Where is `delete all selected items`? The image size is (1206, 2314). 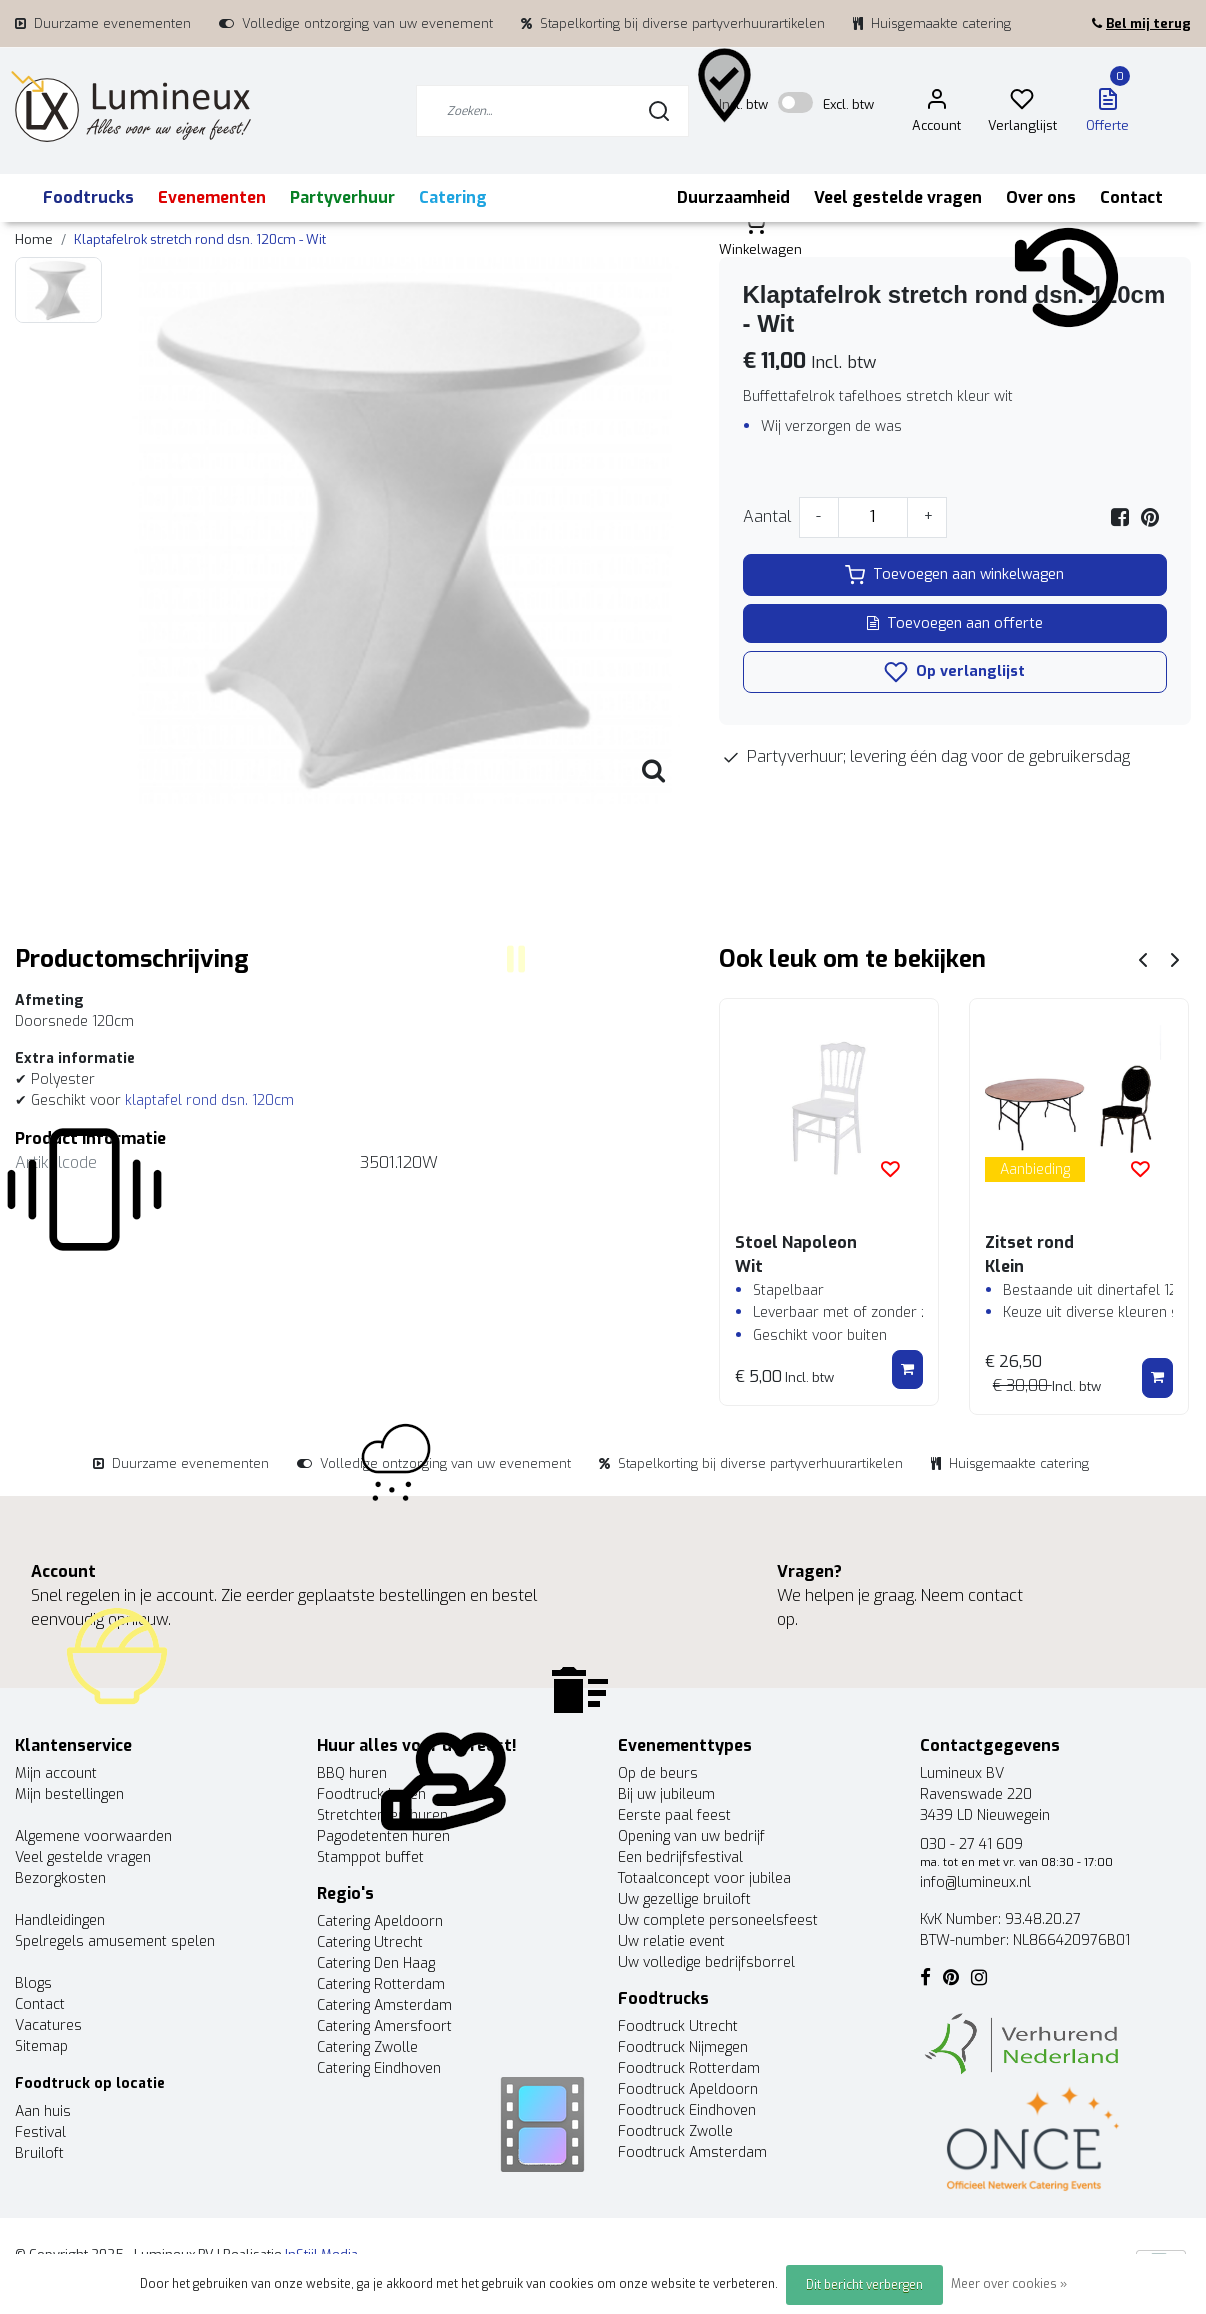 delete all selected items is located at coordinates (580, 1690).